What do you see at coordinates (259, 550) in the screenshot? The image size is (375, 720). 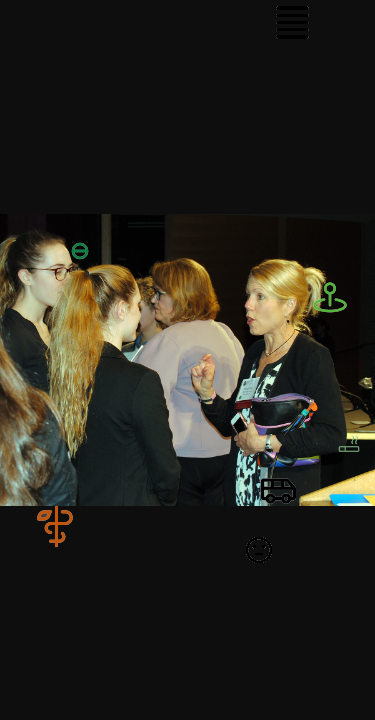 I see `indicates neutral feedback or rating` at bounding box center [259, 550].